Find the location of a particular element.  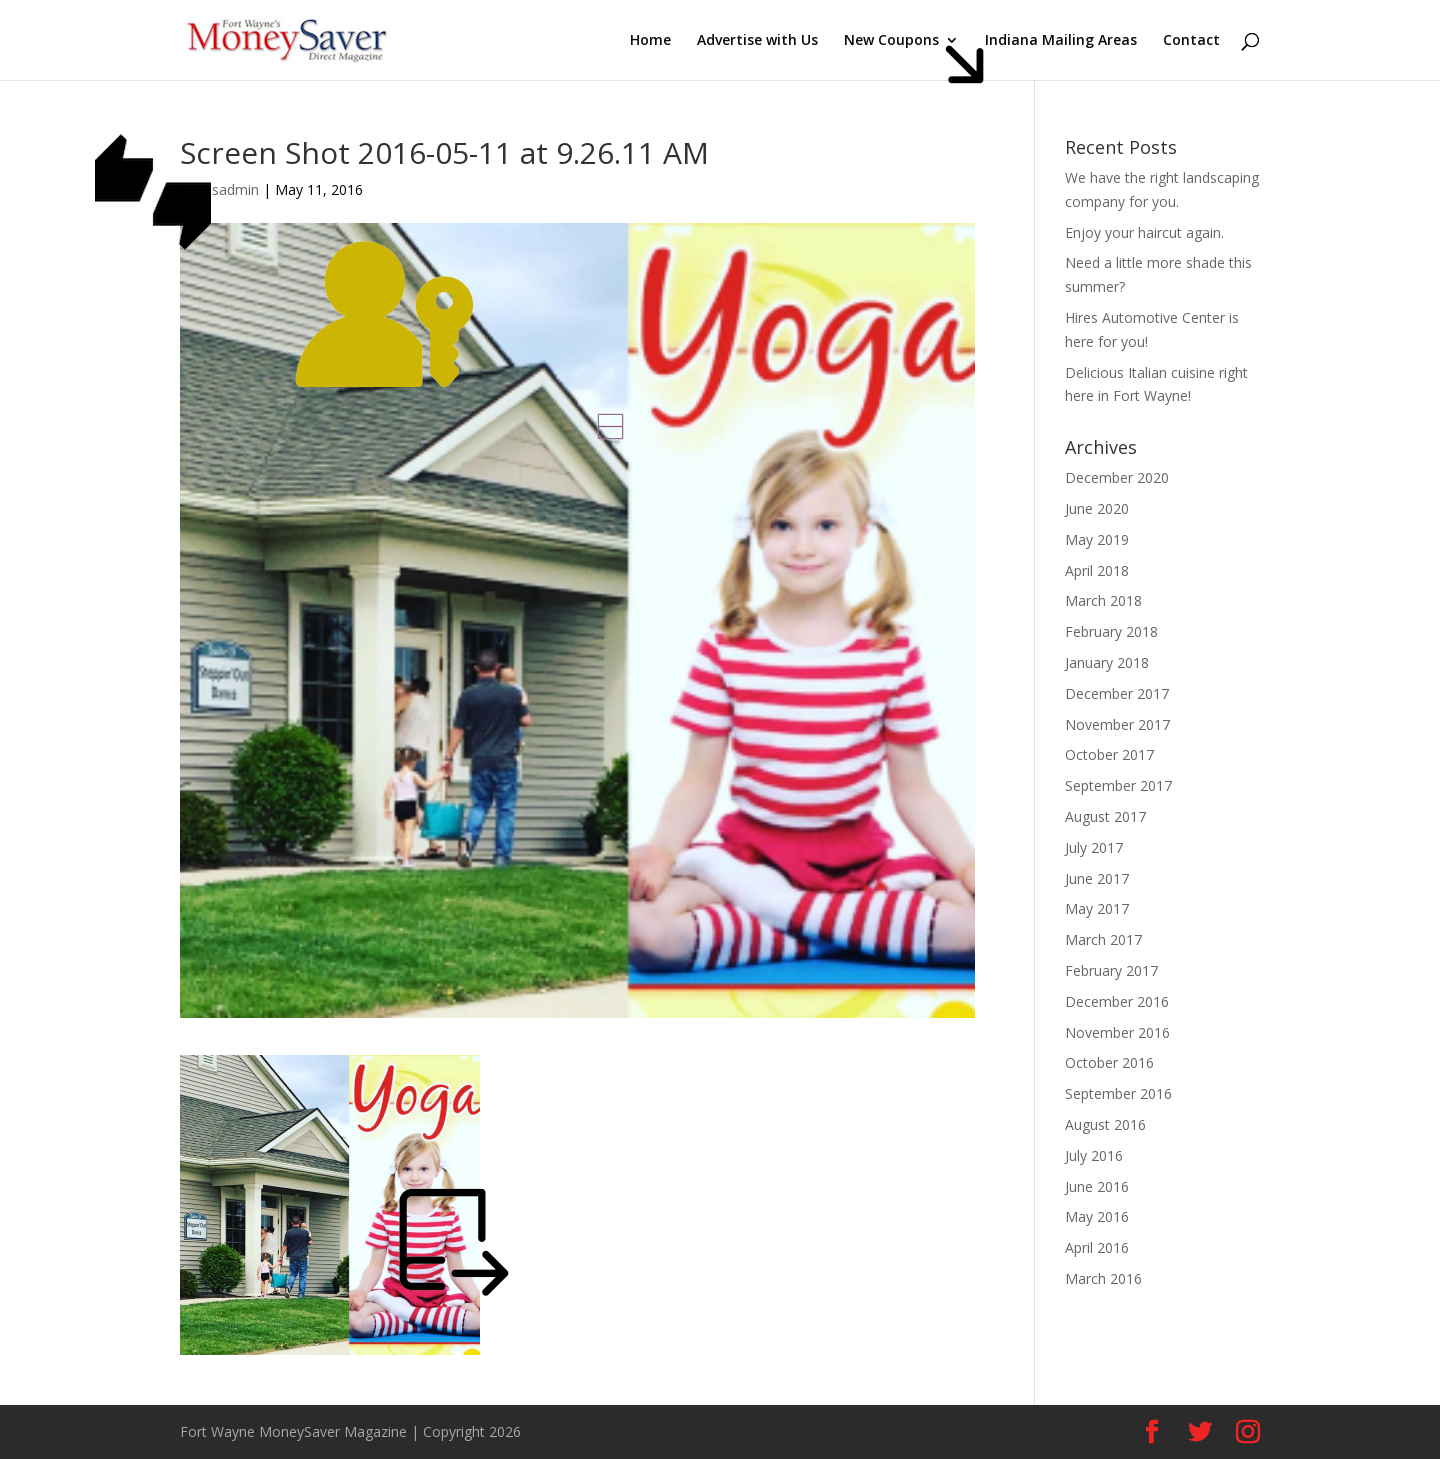

navigate to the next item diagonally is located at coordinates (964, 64).